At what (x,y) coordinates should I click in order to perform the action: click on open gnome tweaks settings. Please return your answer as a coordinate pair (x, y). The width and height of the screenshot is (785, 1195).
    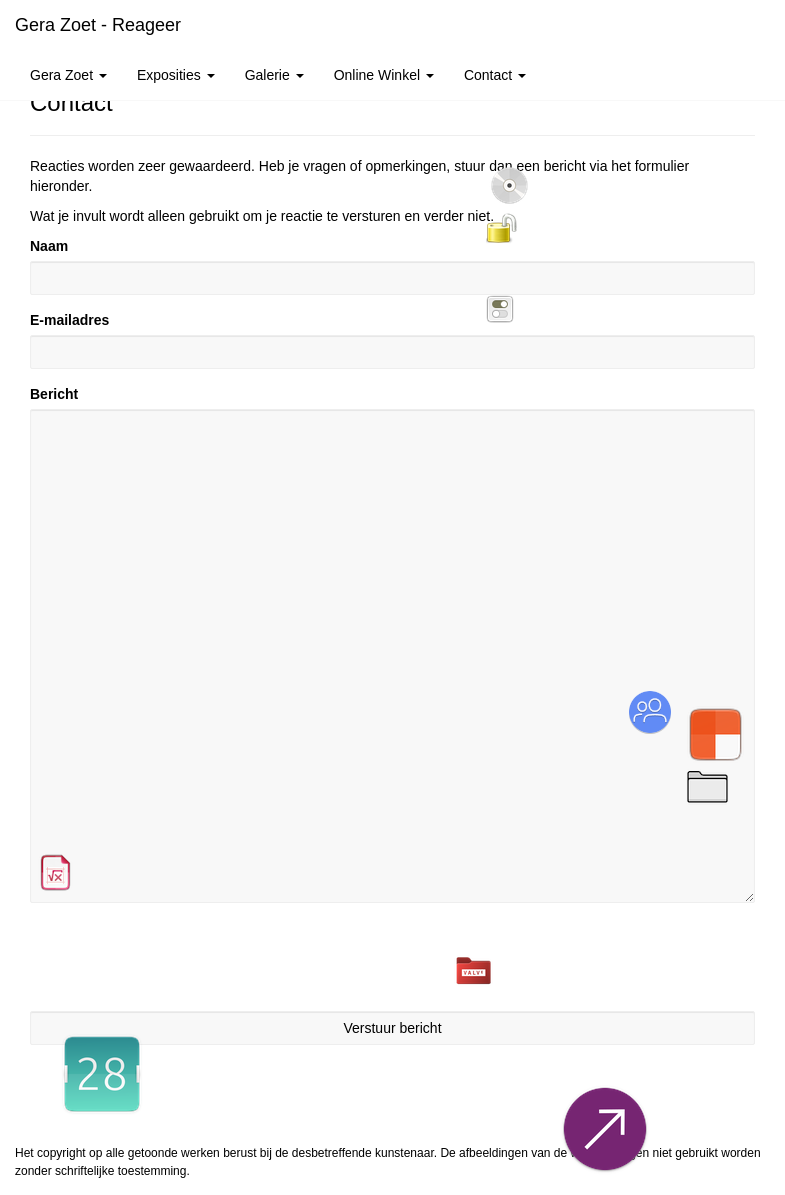
    Looking at the image, I should click on (500, 309).